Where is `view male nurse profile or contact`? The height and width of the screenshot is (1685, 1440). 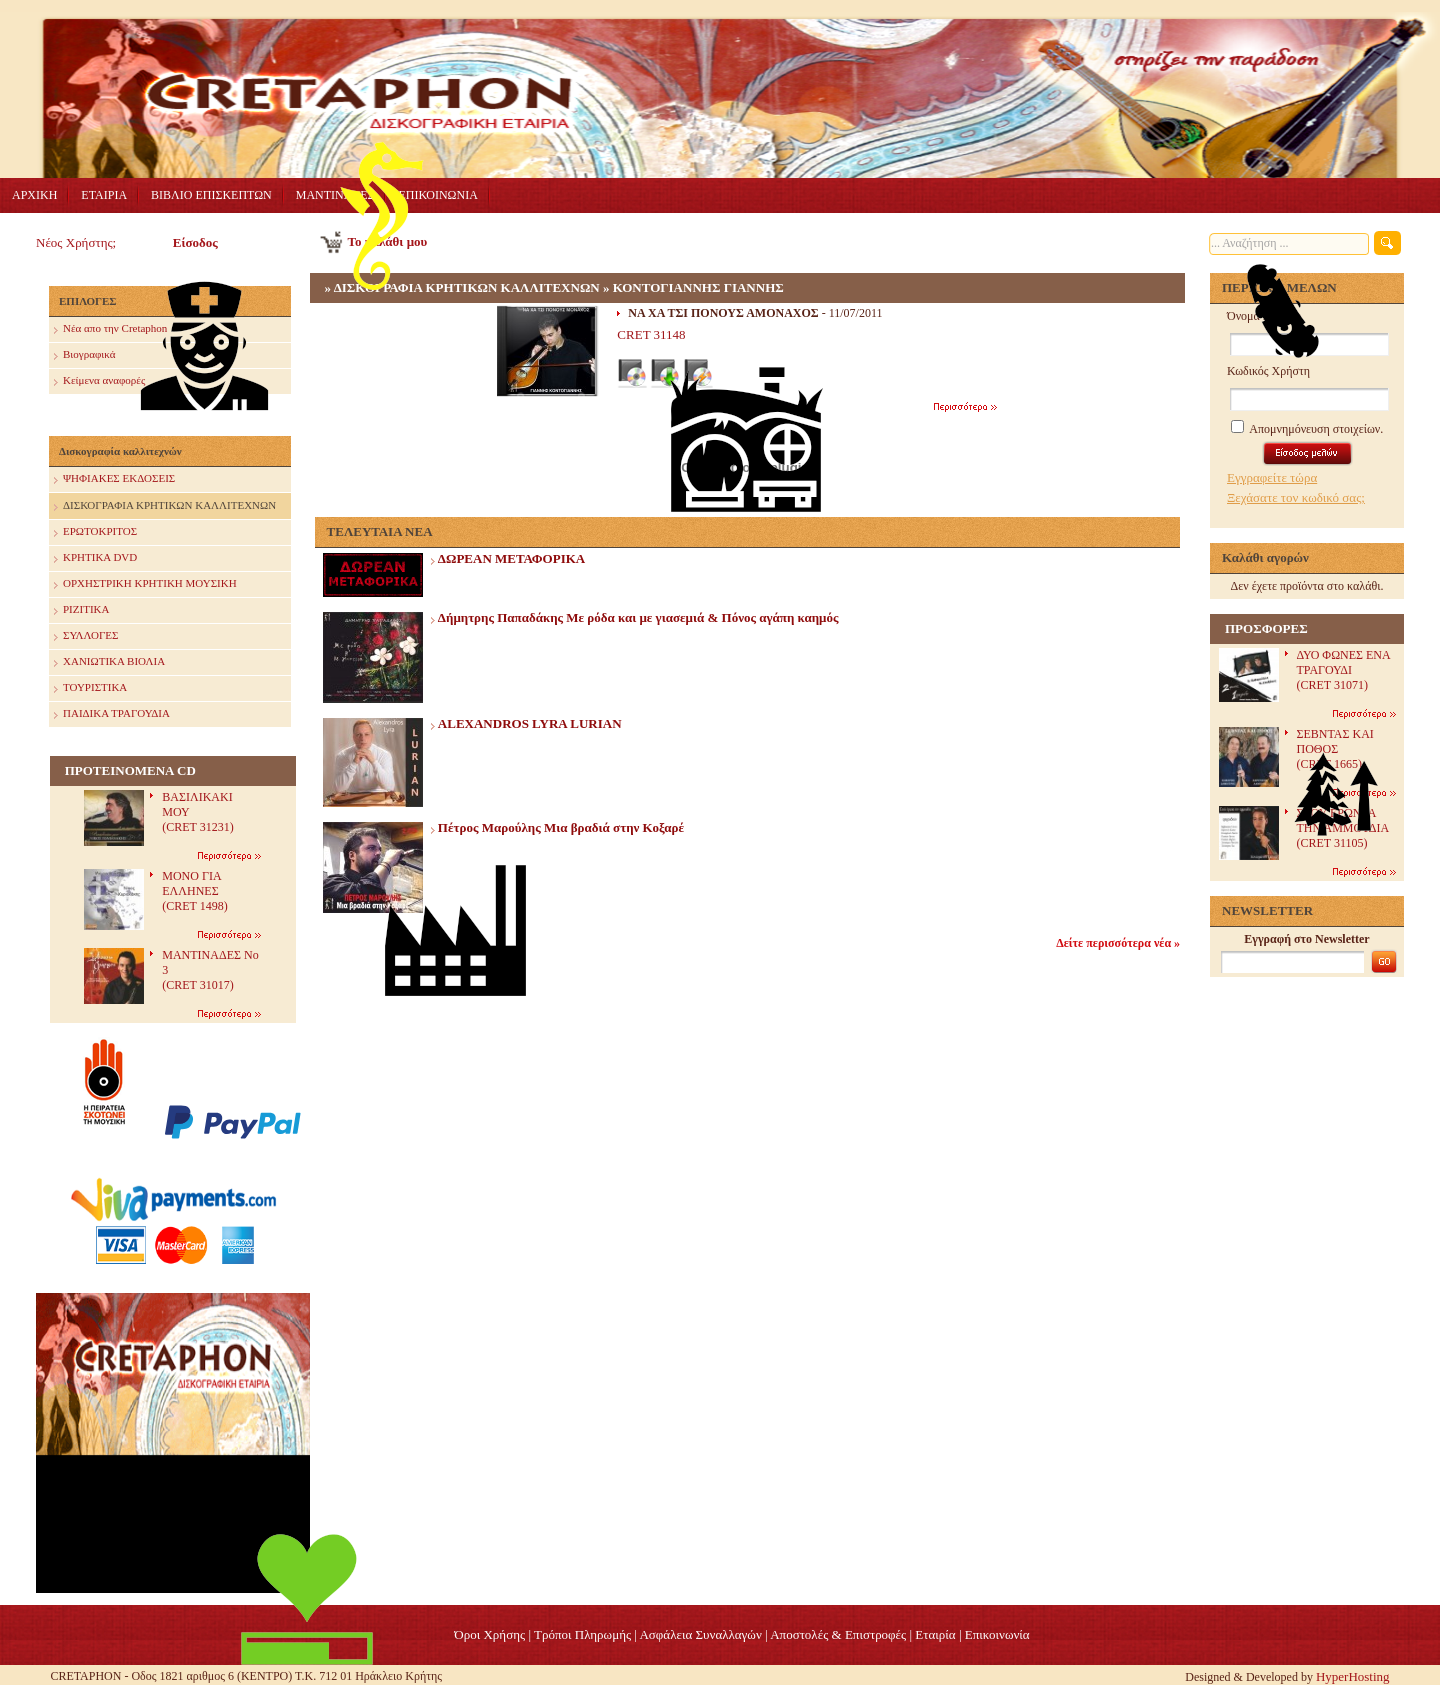 view male nurse profile or contact is located at coordinates (204, 346).